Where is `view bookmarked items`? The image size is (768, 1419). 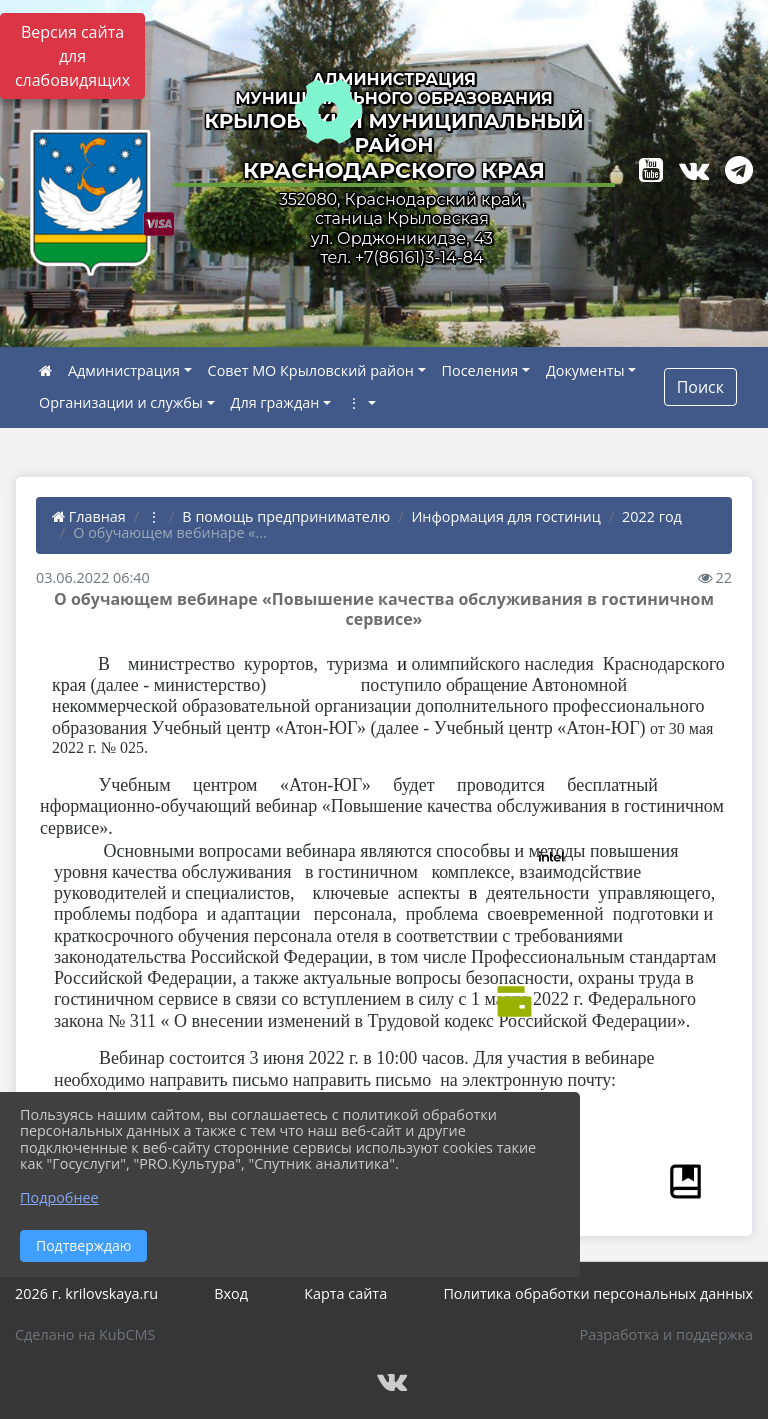 view bookmarked items is located at coordinates (685, 1181).